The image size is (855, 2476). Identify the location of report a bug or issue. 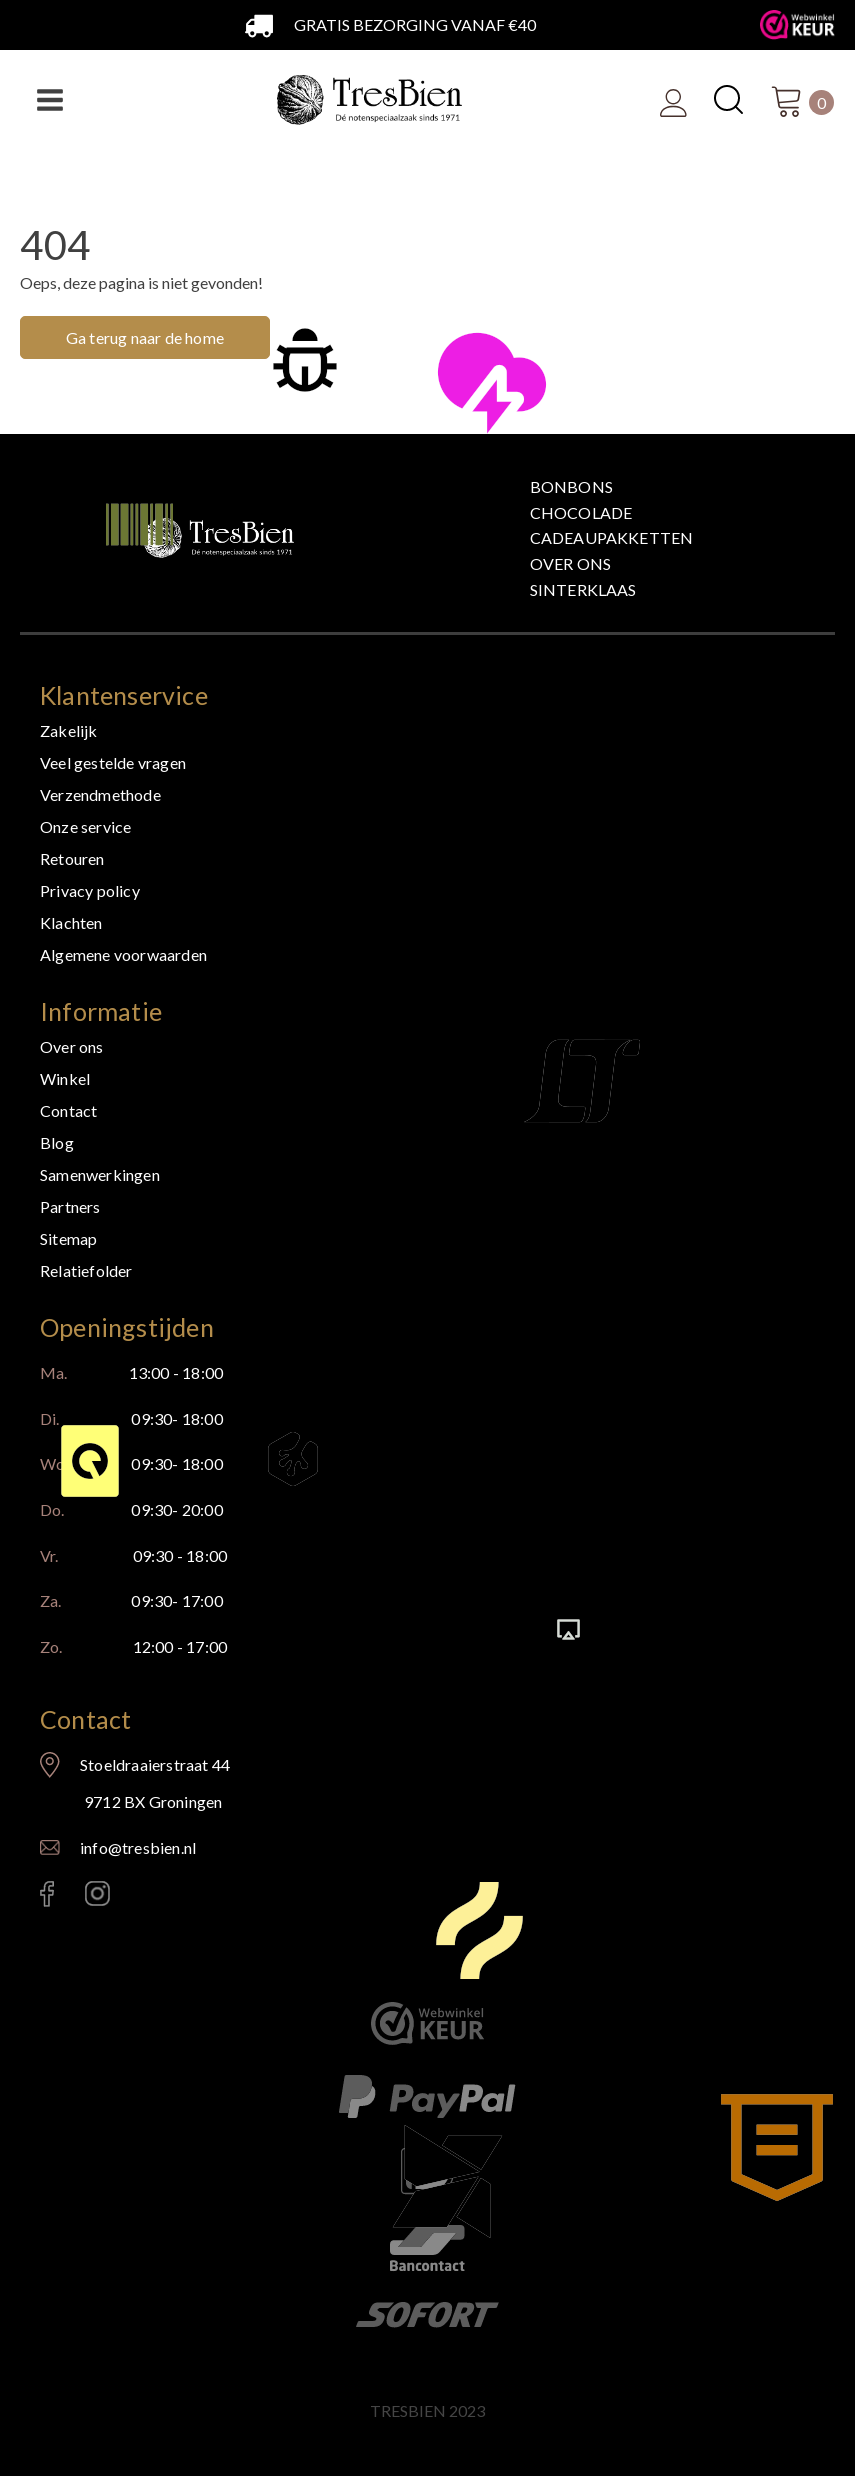
(305, 360).